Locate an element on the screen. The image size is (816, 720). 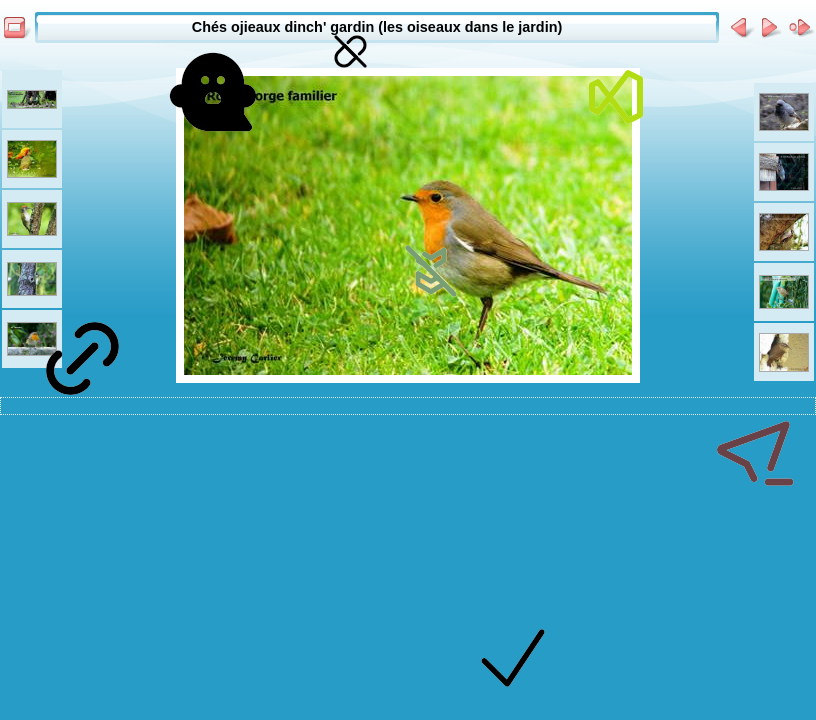
toggle ghost mode or invisible status is located at coordinates (213, 92).